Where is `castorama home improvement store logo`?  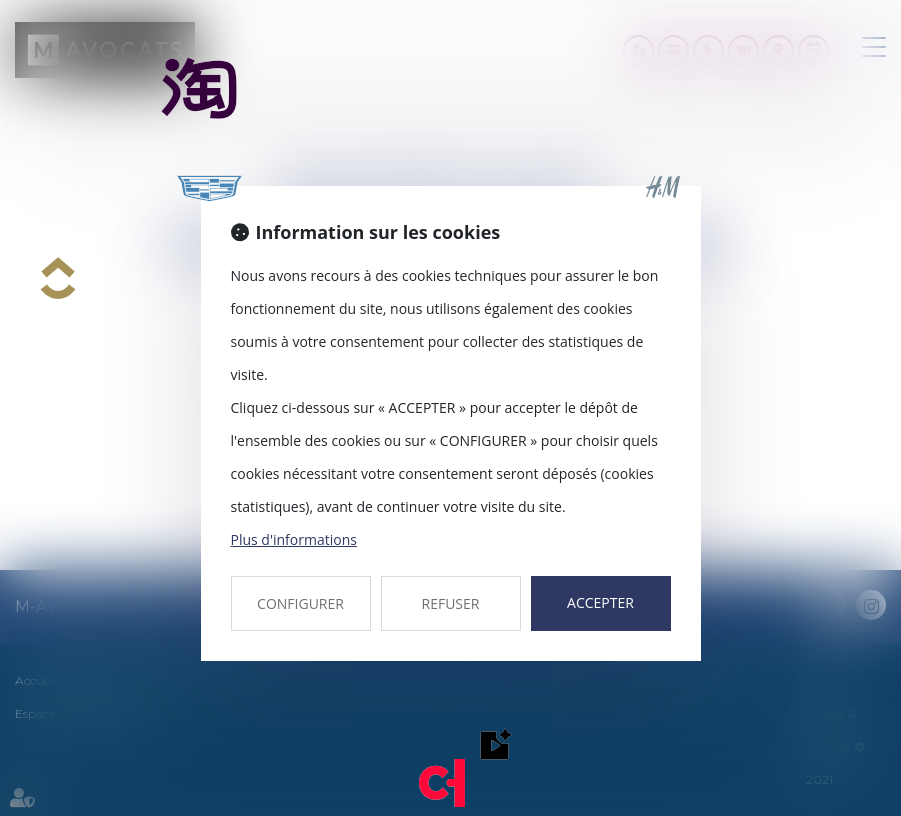
castorama home improvement store logo is located at coordinates (442, 783).